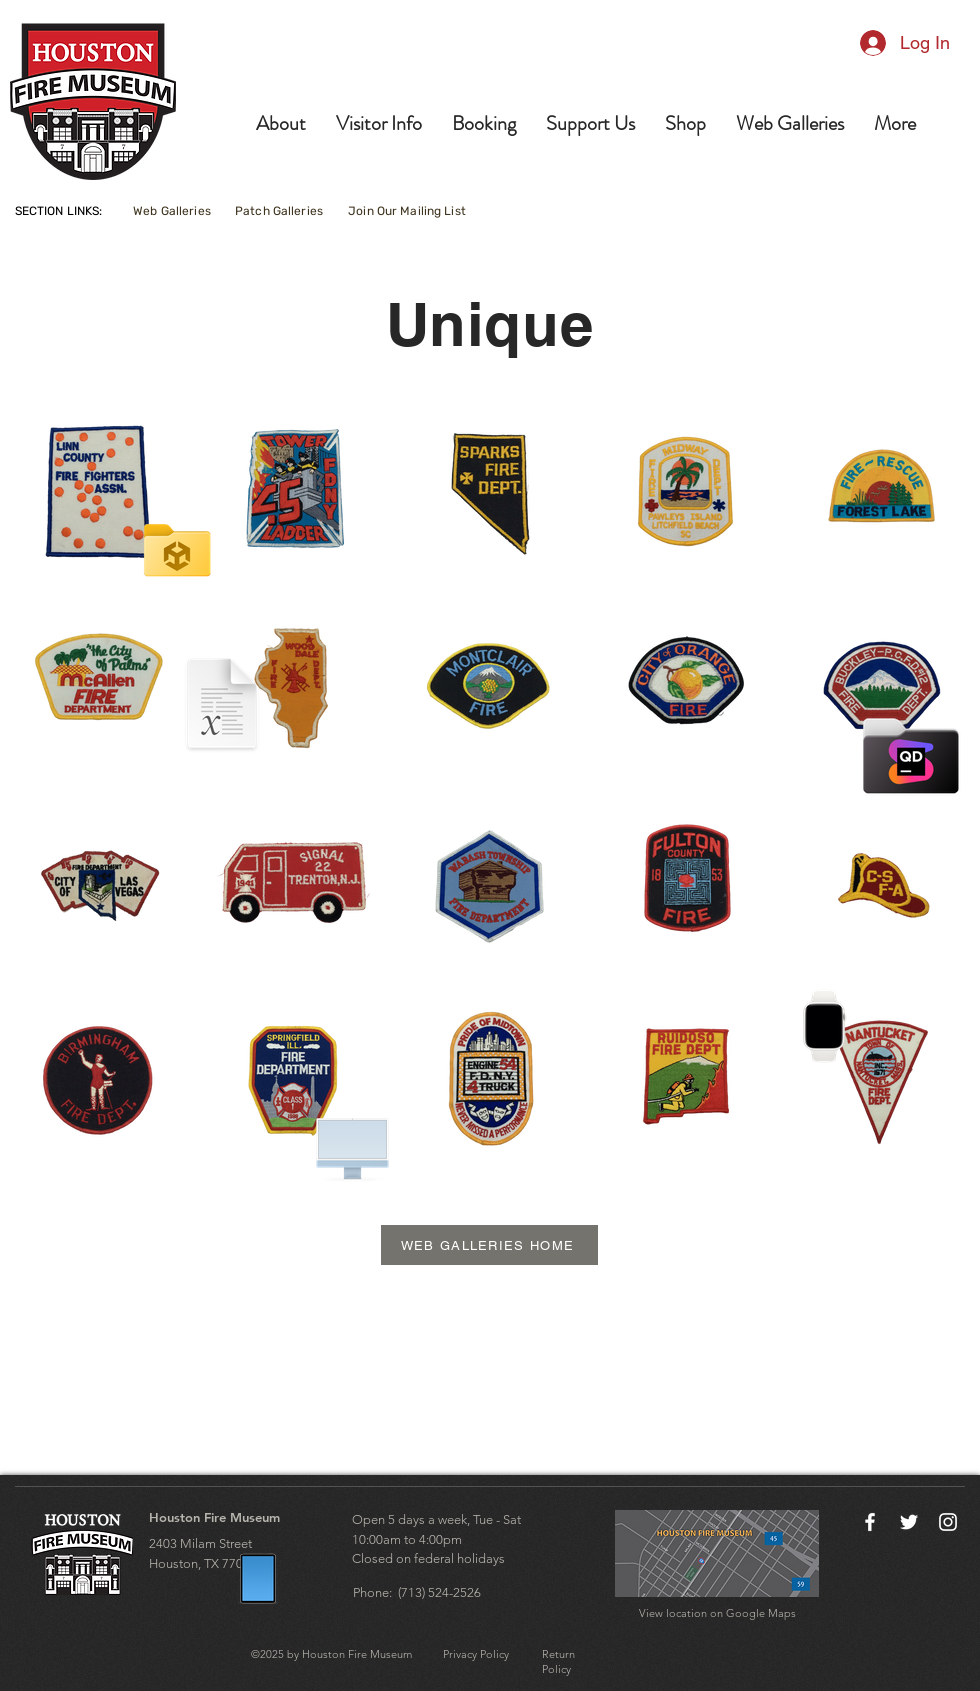 Image resolution: width=980 pixels, height=1691 pixels. Describe the element at coordinates (177, 552) in the screenshot. I see `open unity project files folder` at that location.